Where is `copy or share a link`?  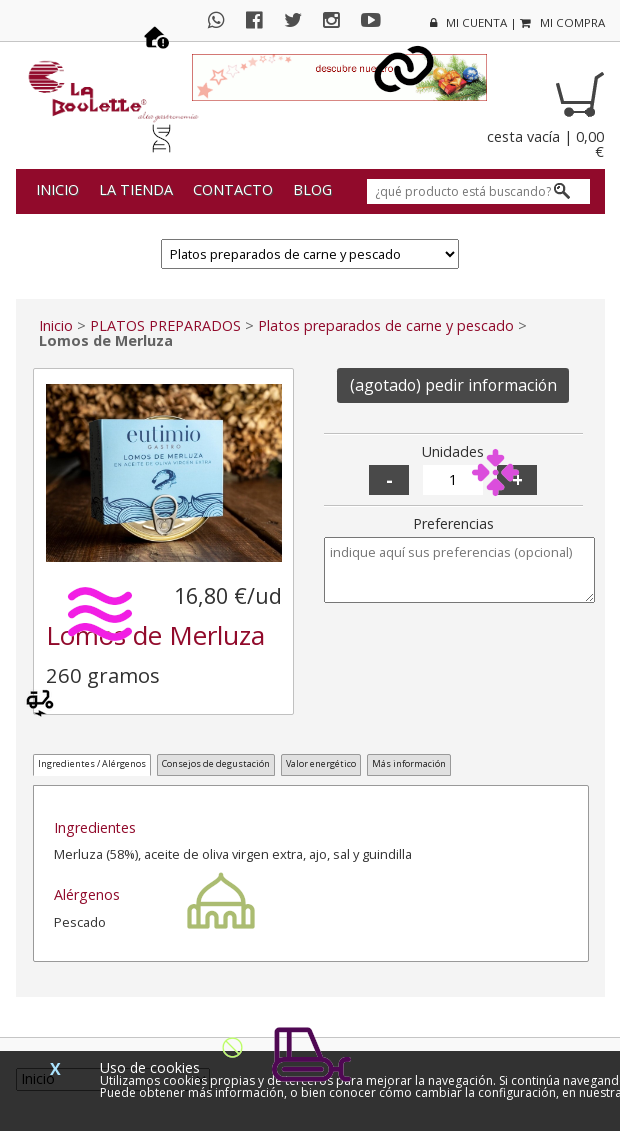
copy or share a link is located at coordinates (404, 69).